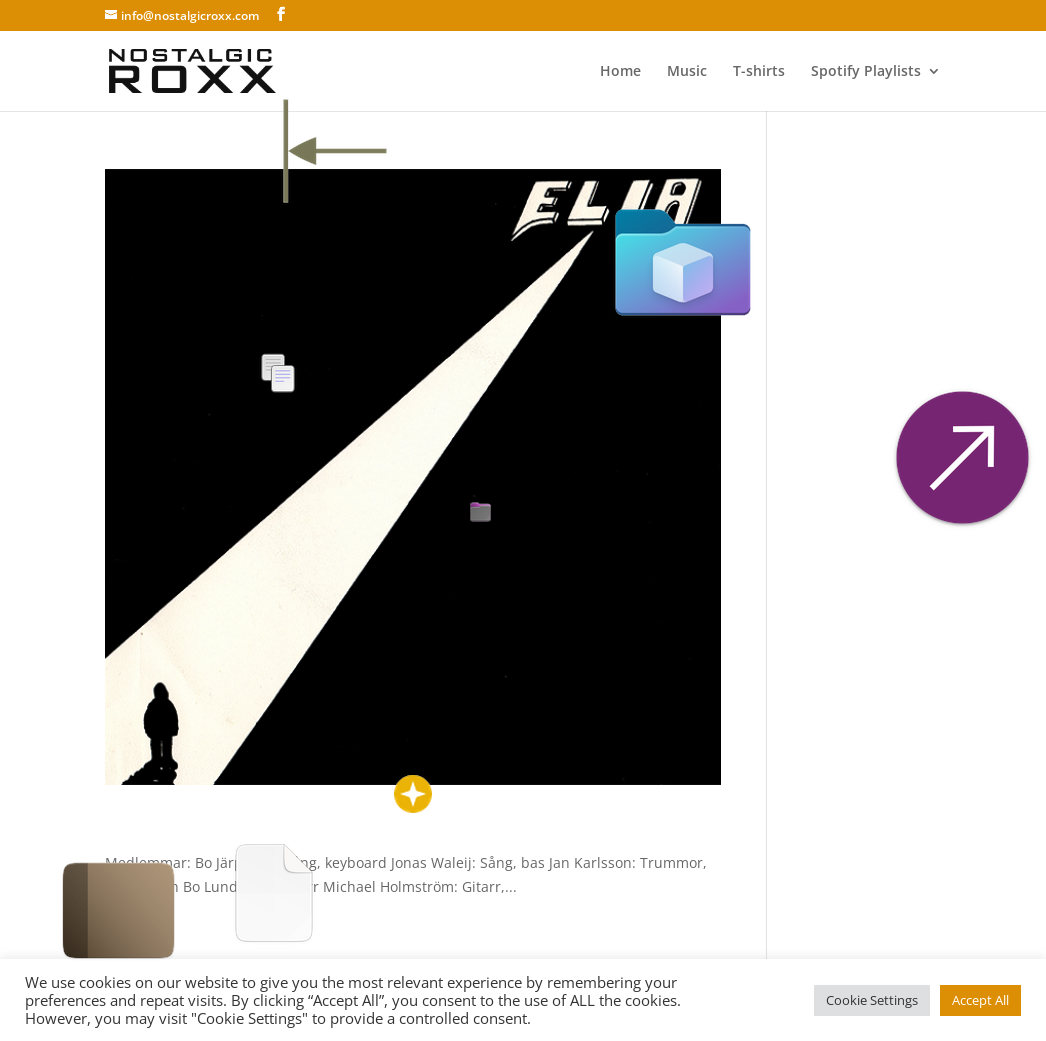 The width and height of the screenshot is (1046, 1041). What do you see at coordinates (962, 457) in the screenshot?
I see `indicates a symbolic link or shortcut to another file` at bounding box center [962, 457].